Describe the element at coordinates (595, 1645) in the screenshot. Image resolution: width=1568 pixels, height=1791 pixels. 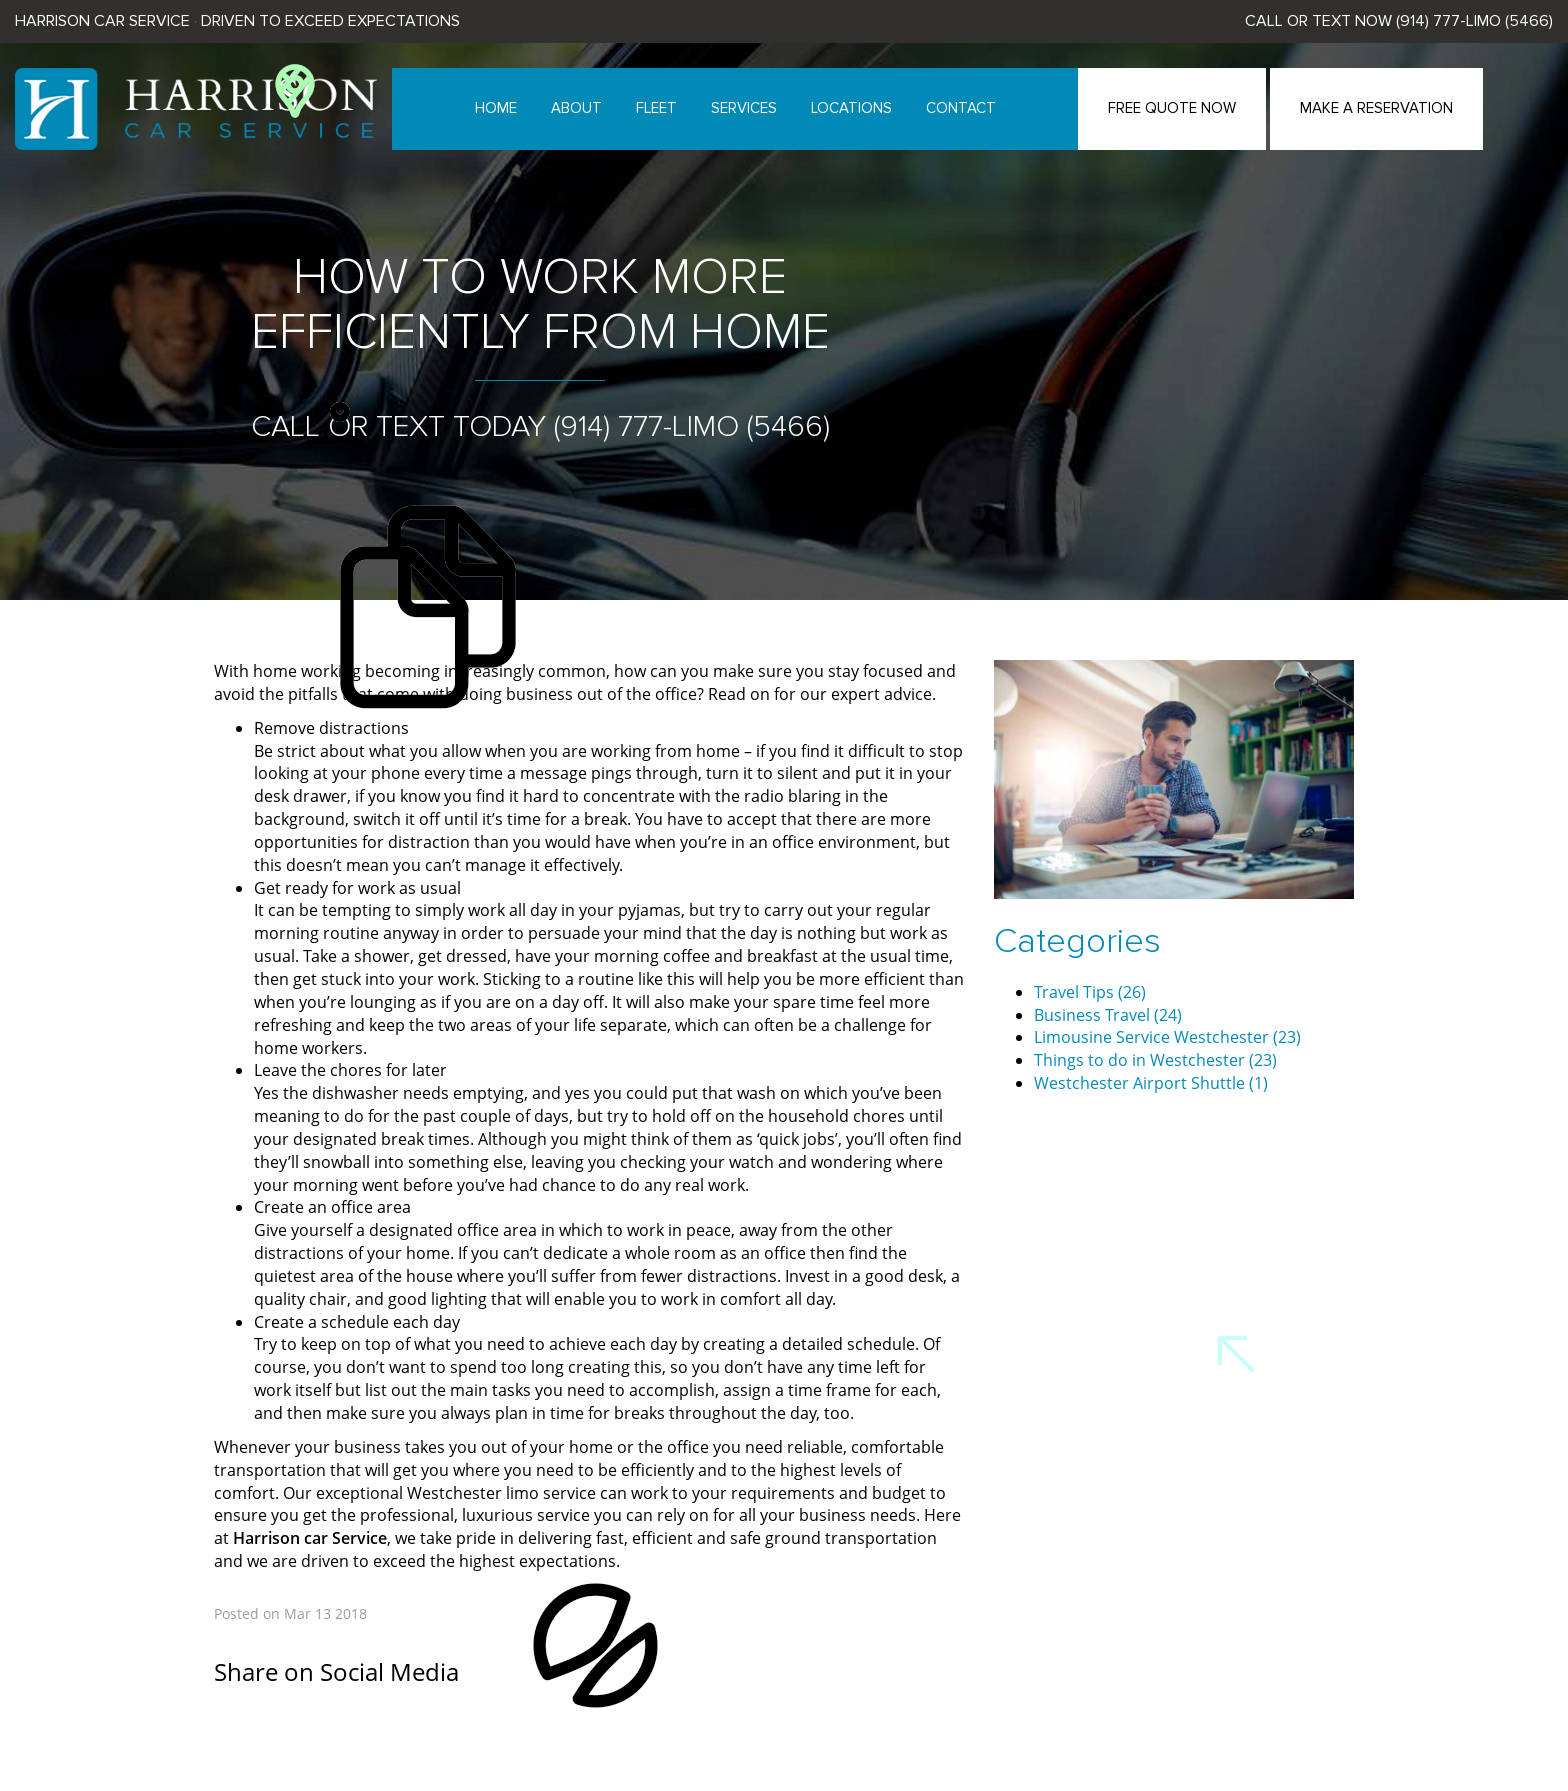
I see `open sharik file sharing app` at that location.